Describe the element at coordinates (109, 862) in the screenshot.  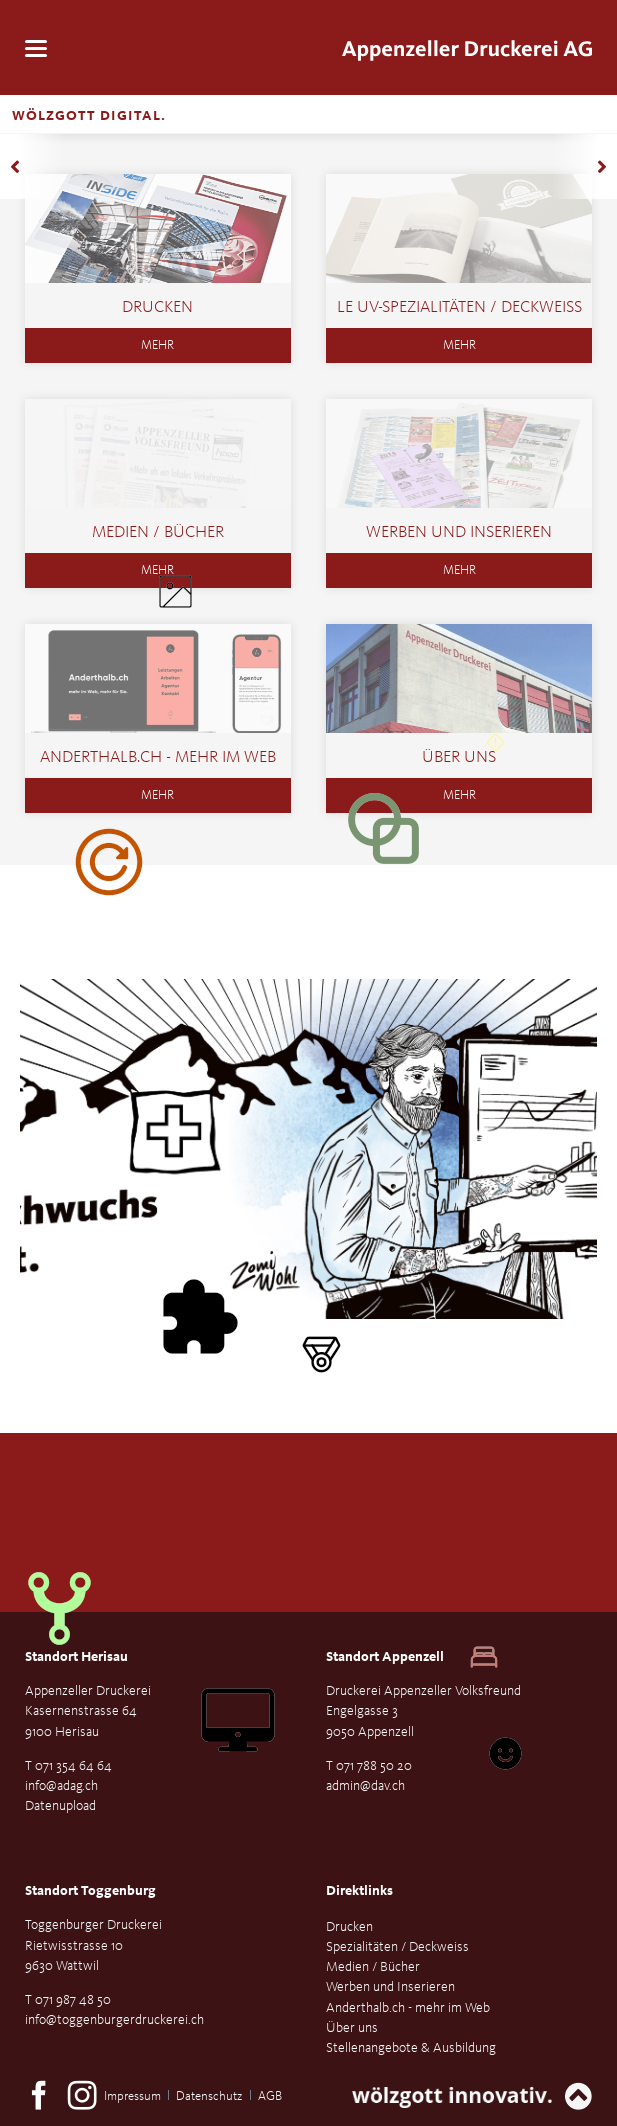
I see `refresh or reload content` at that location.